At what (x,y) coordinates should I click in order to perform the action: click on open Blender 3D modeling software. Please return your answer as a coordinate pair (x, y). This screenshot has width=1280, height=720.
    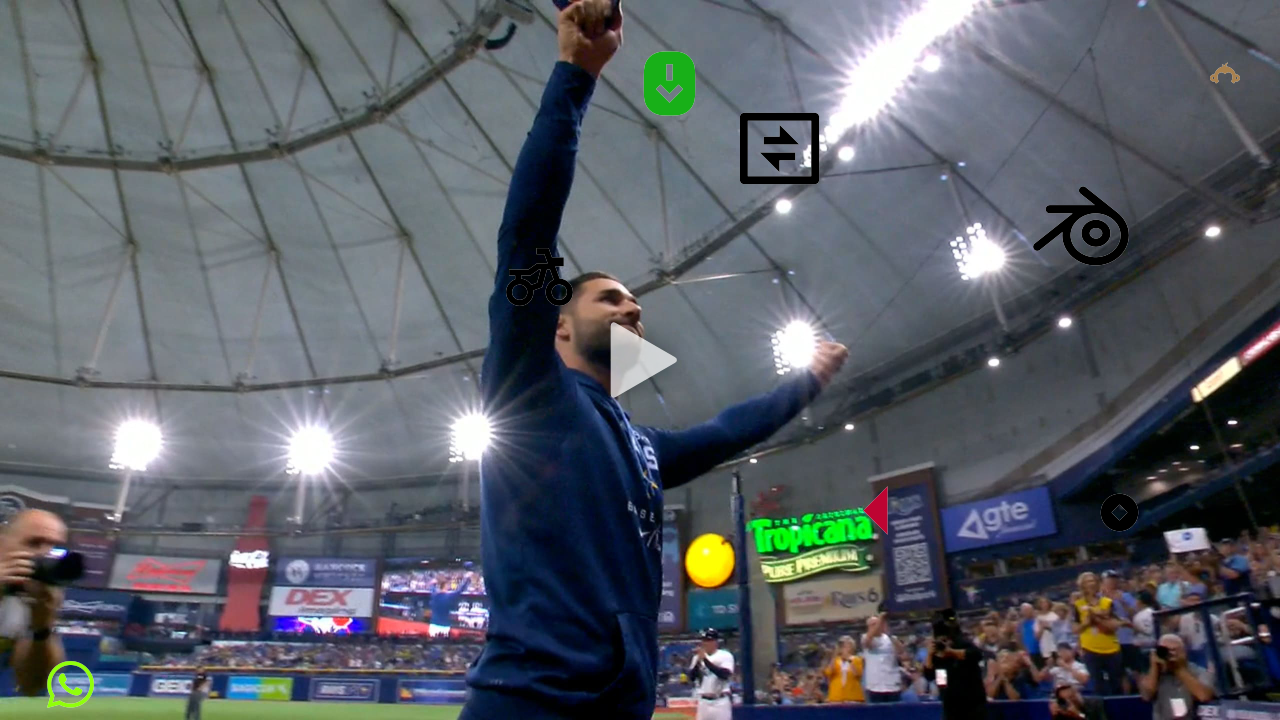
    Looking at the image, I should click on (1081, 228).